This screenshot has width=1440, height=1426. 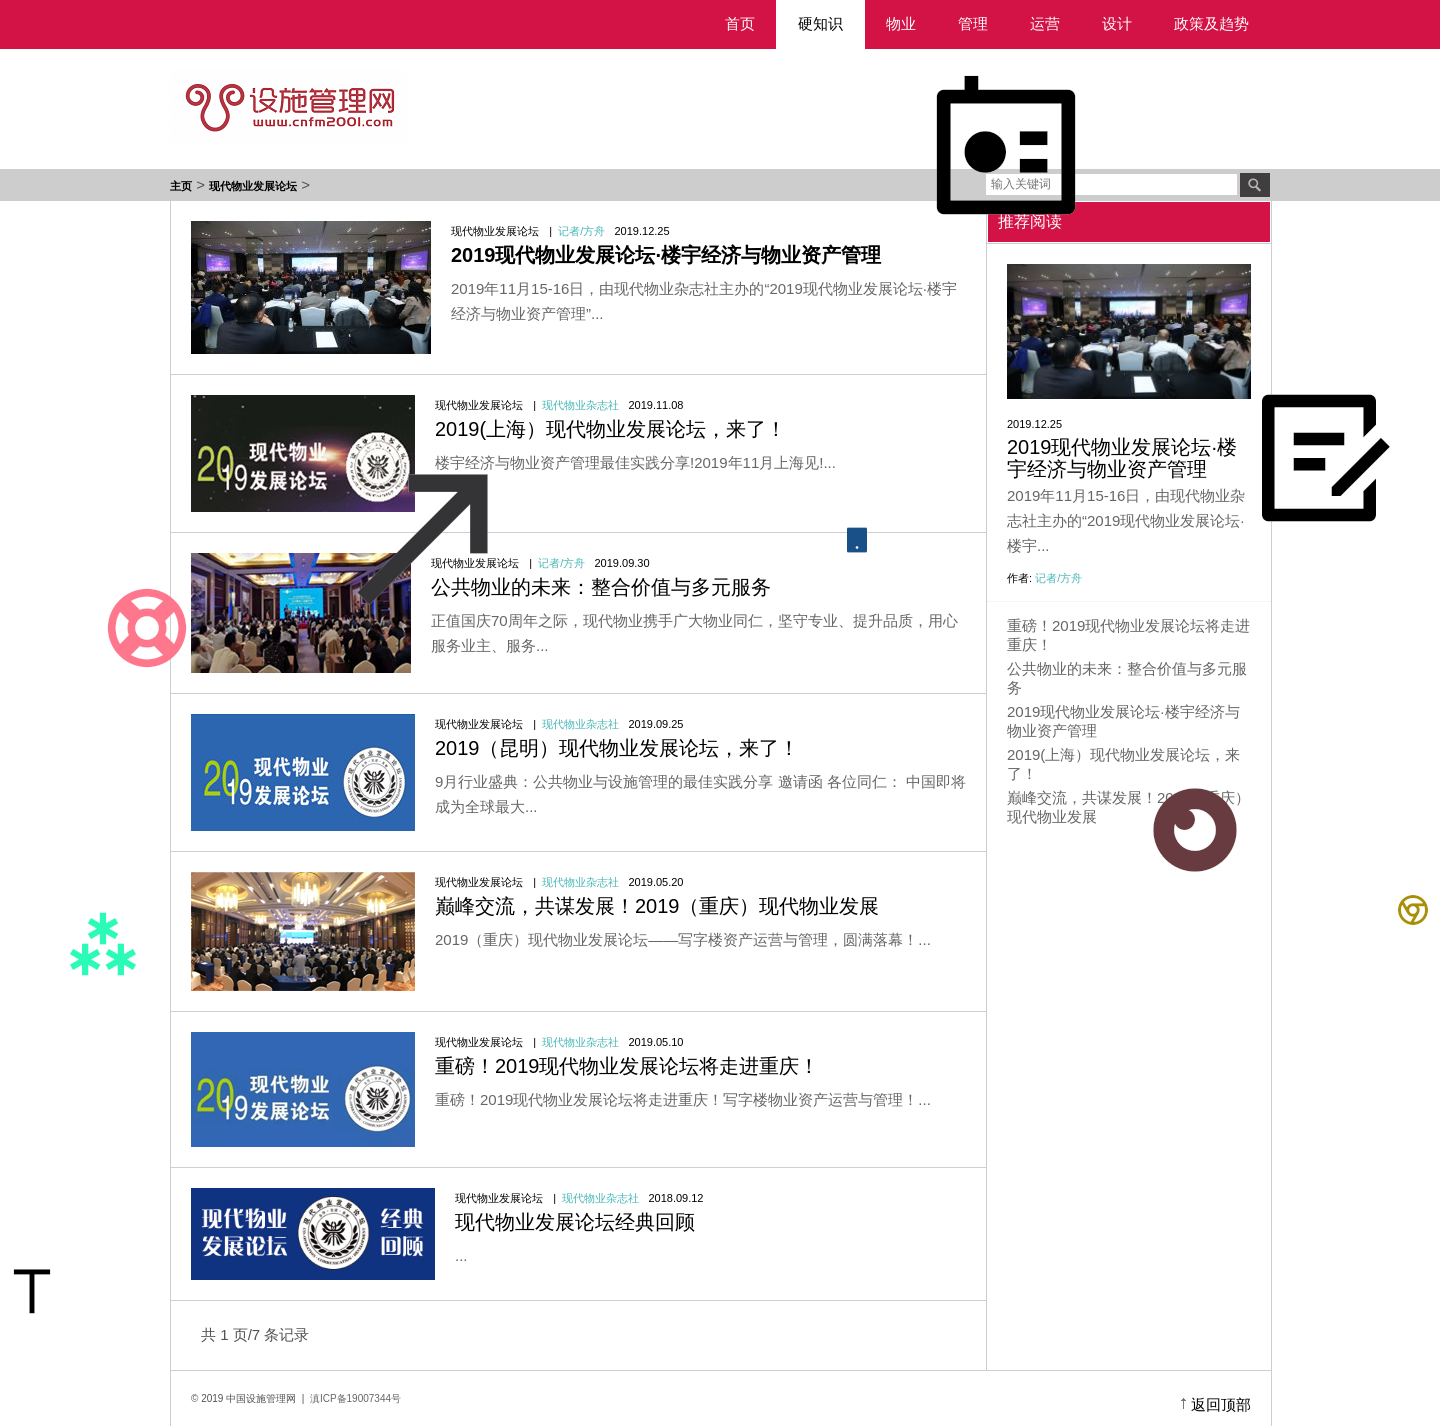 I want to click on open Google Chrome browser, so click(x=1413, y=910).